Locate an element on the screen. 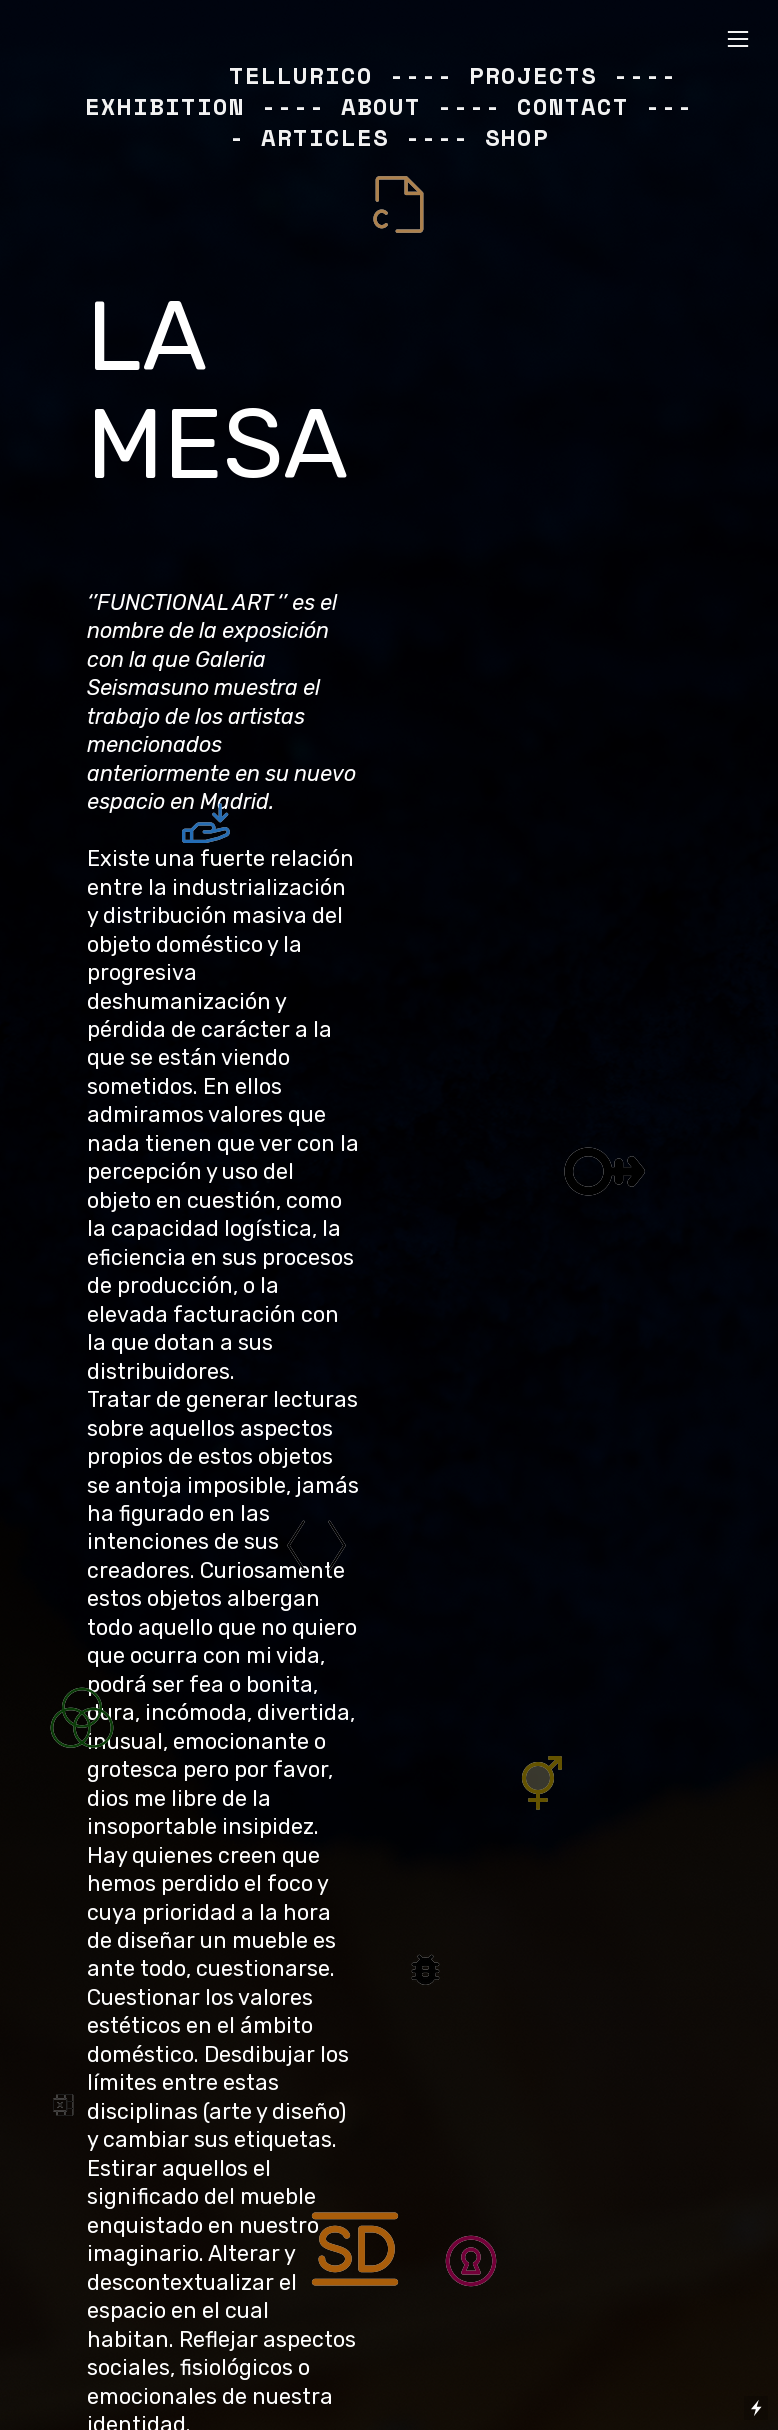 The height and width of the screenshot is (2430, 778). indicates standard definition video quality is located at coordinates (355, 2249).